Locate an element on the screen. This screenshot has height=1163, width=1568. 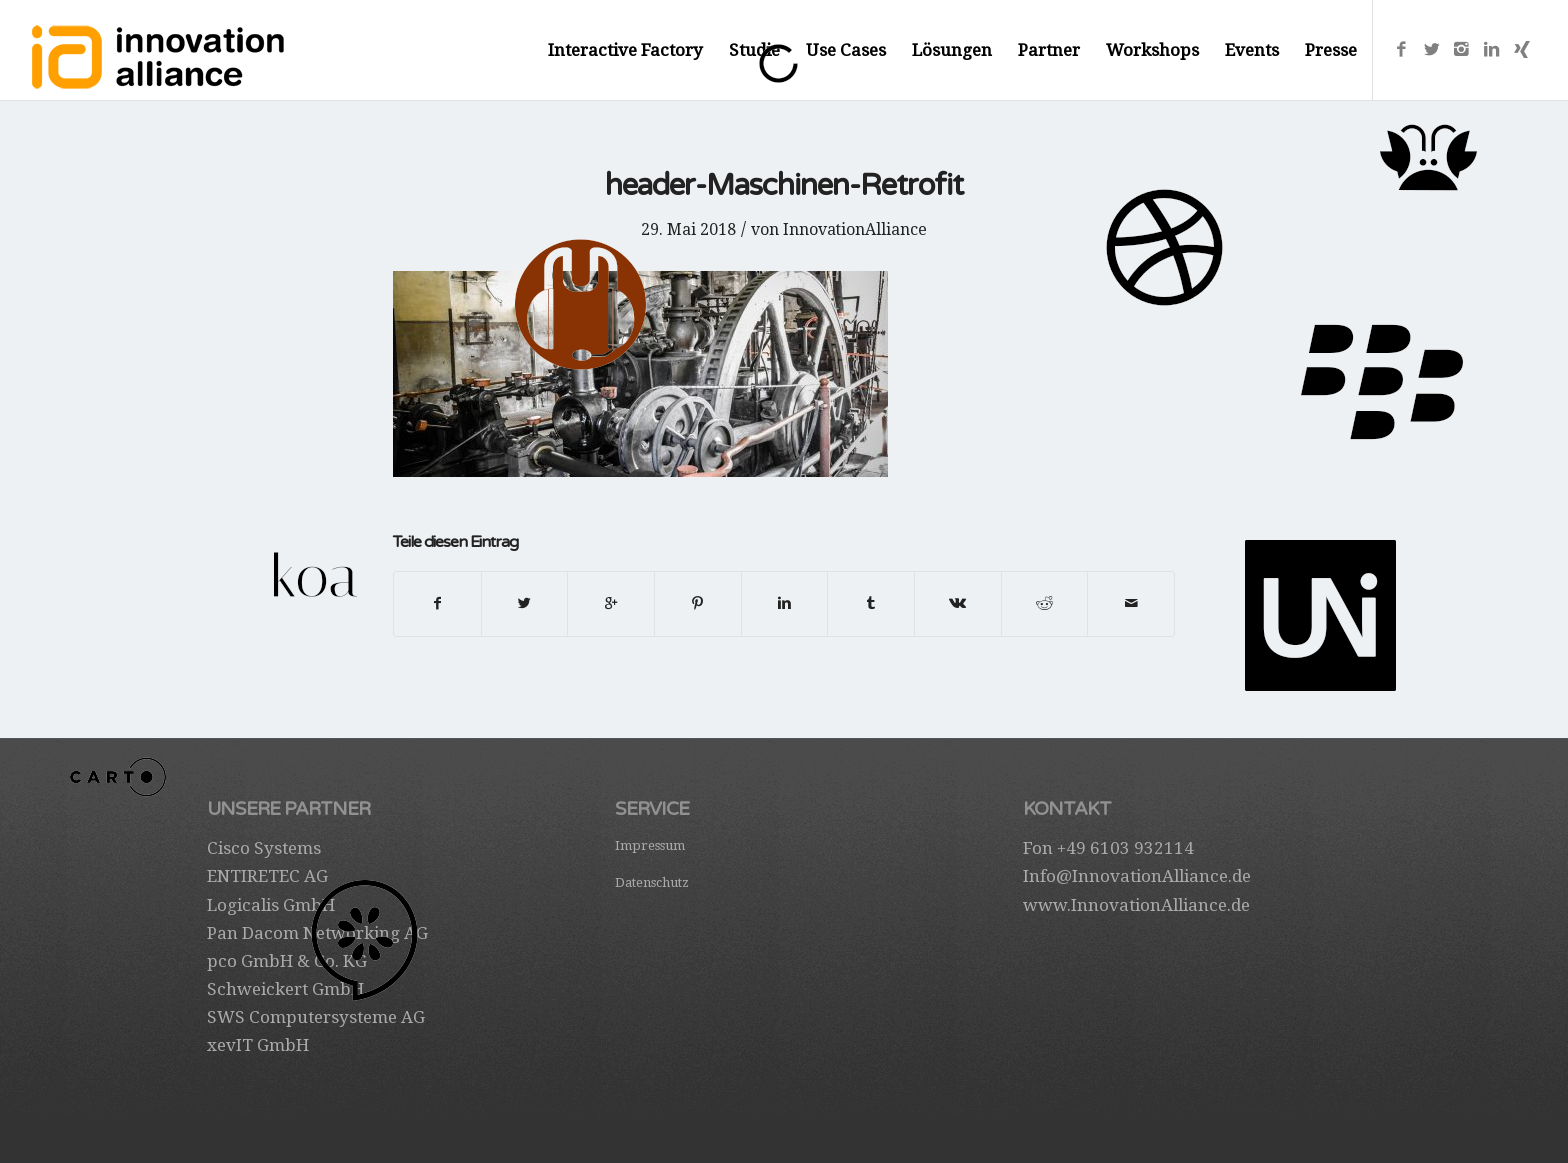
open mumble voice chat application is located at coordinates (580, 304).